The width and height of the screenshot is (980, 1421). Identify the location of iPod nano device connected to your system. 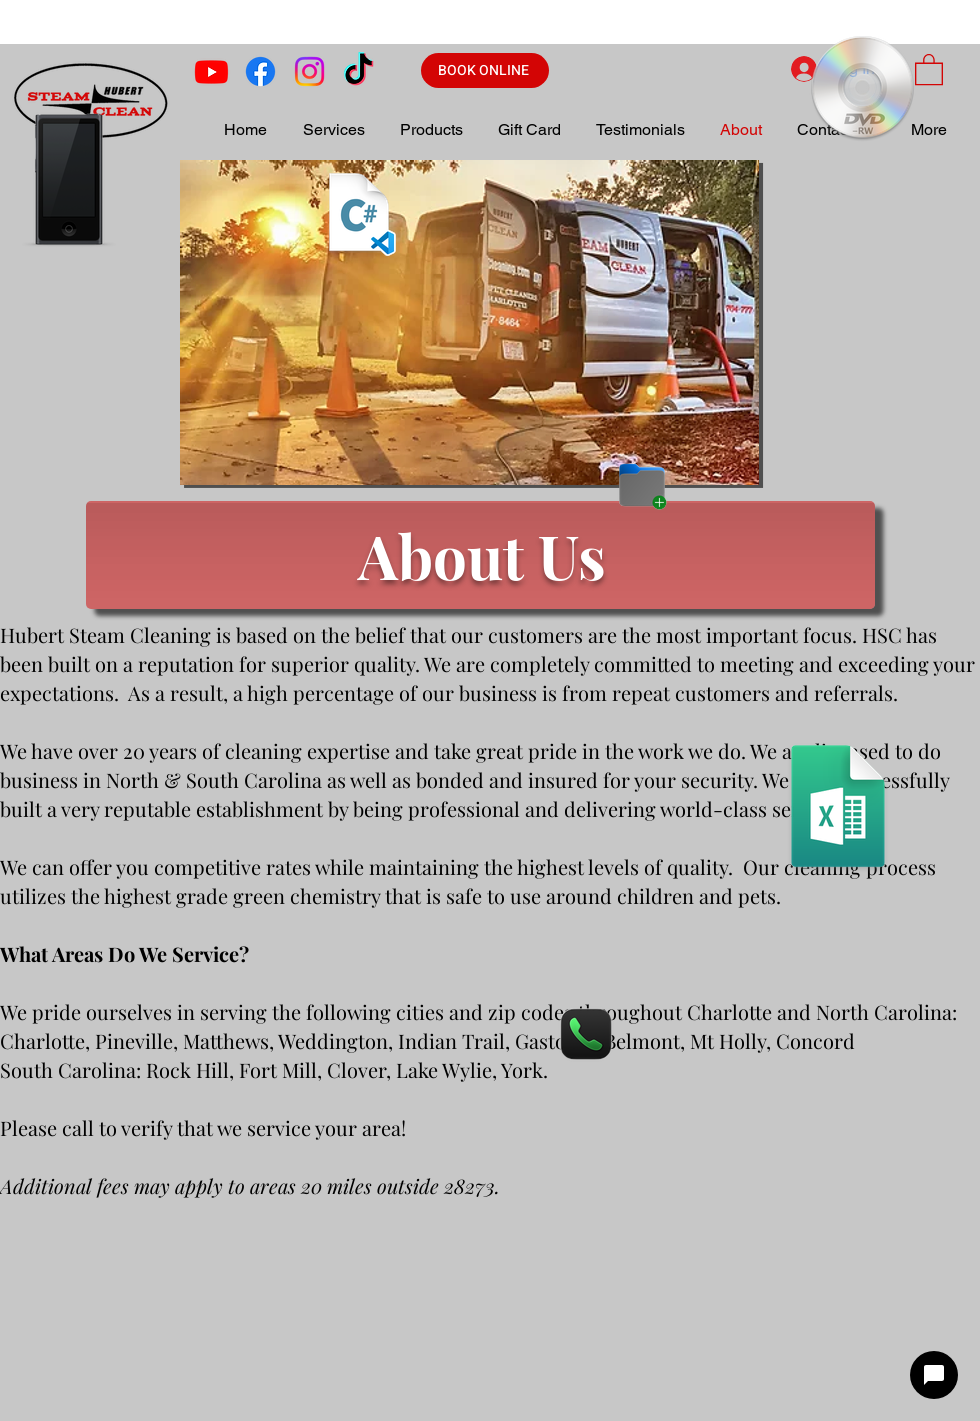
(69, 180).